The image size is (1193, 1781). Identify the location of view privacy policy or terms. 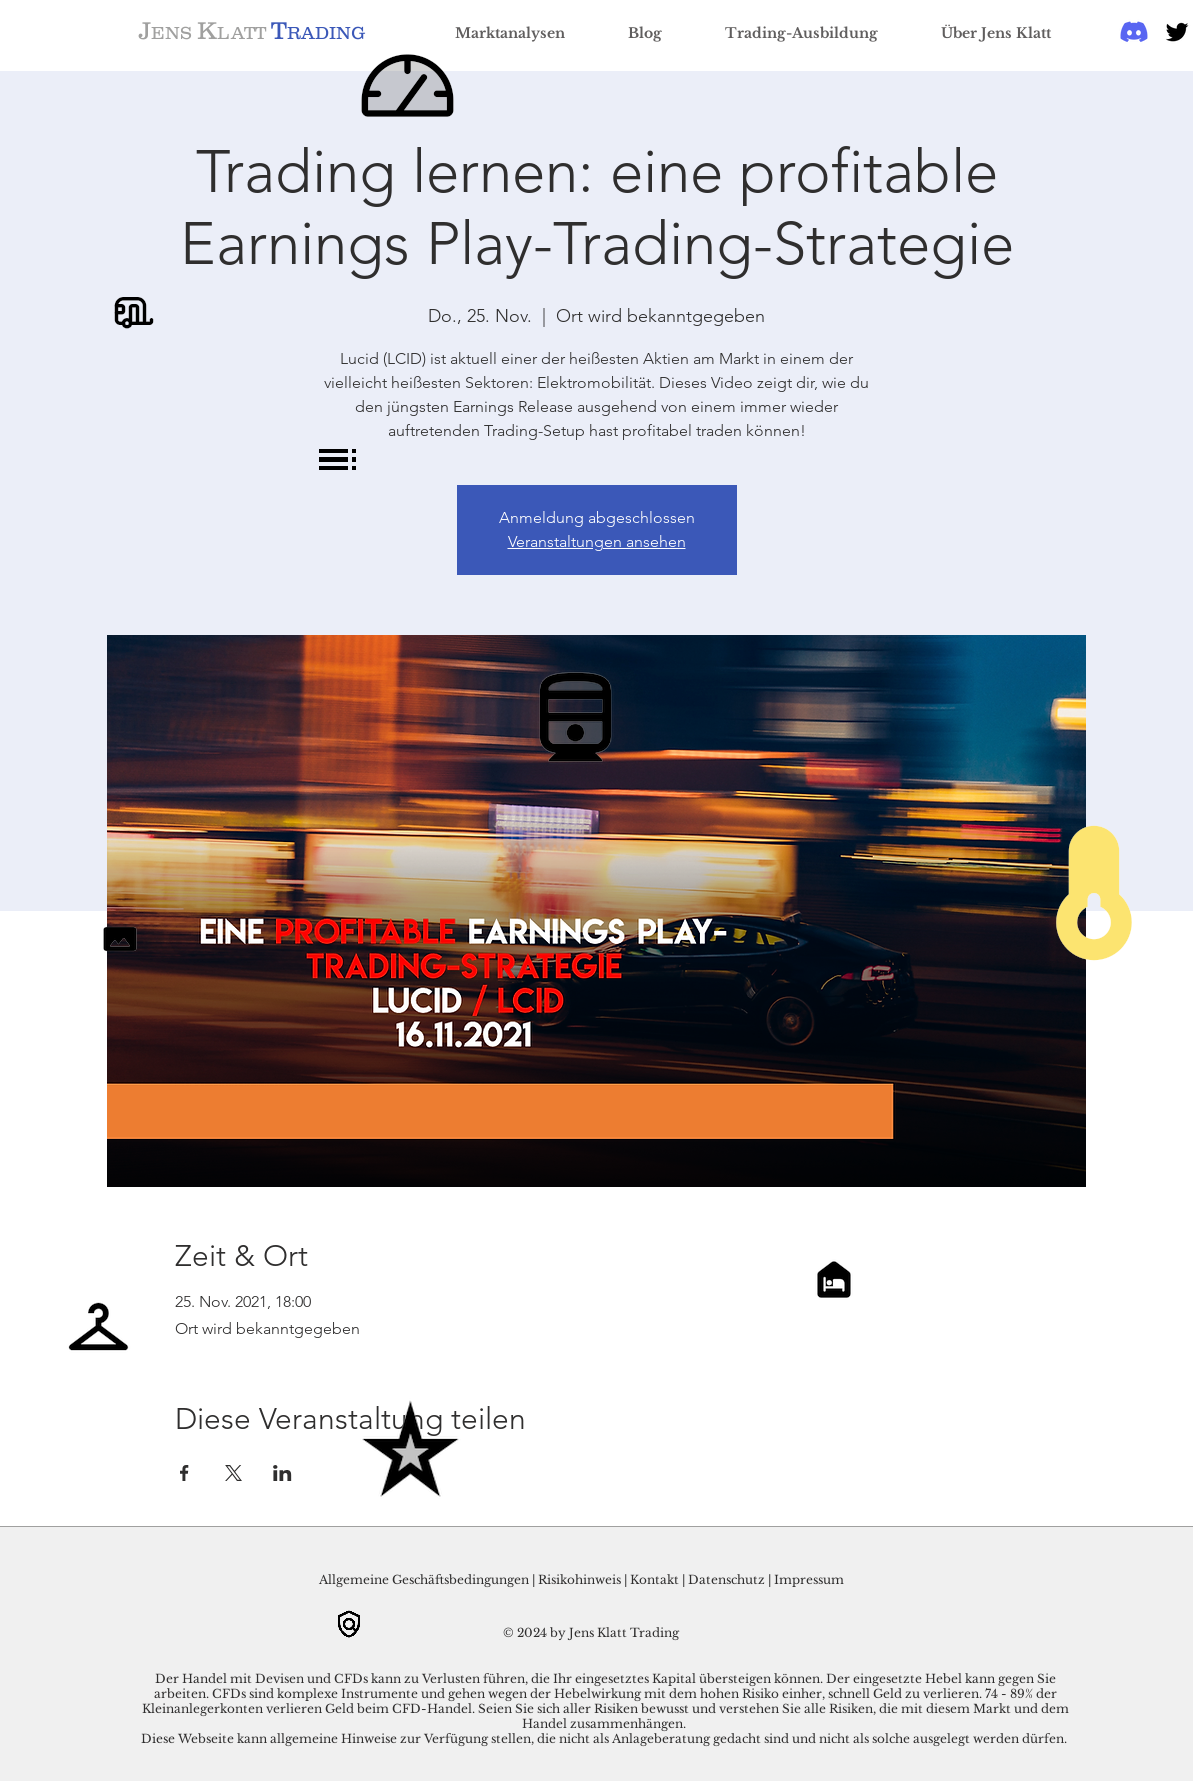
(349, 1624).